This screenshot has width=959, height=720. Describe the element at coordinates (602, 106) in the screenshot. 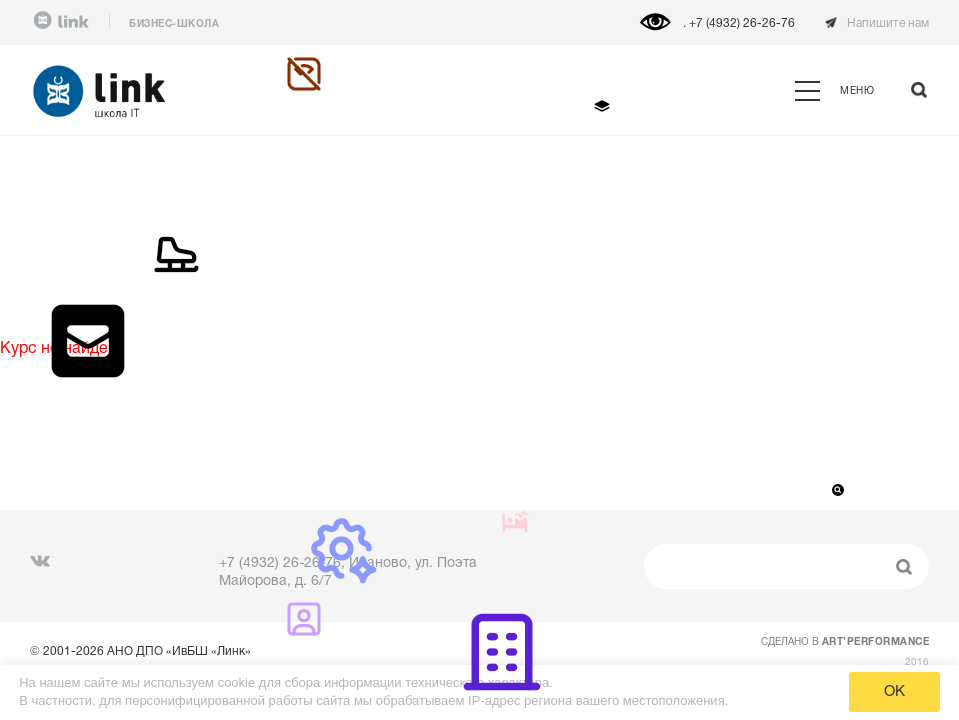

I see `view stacked layers or items` at that location.